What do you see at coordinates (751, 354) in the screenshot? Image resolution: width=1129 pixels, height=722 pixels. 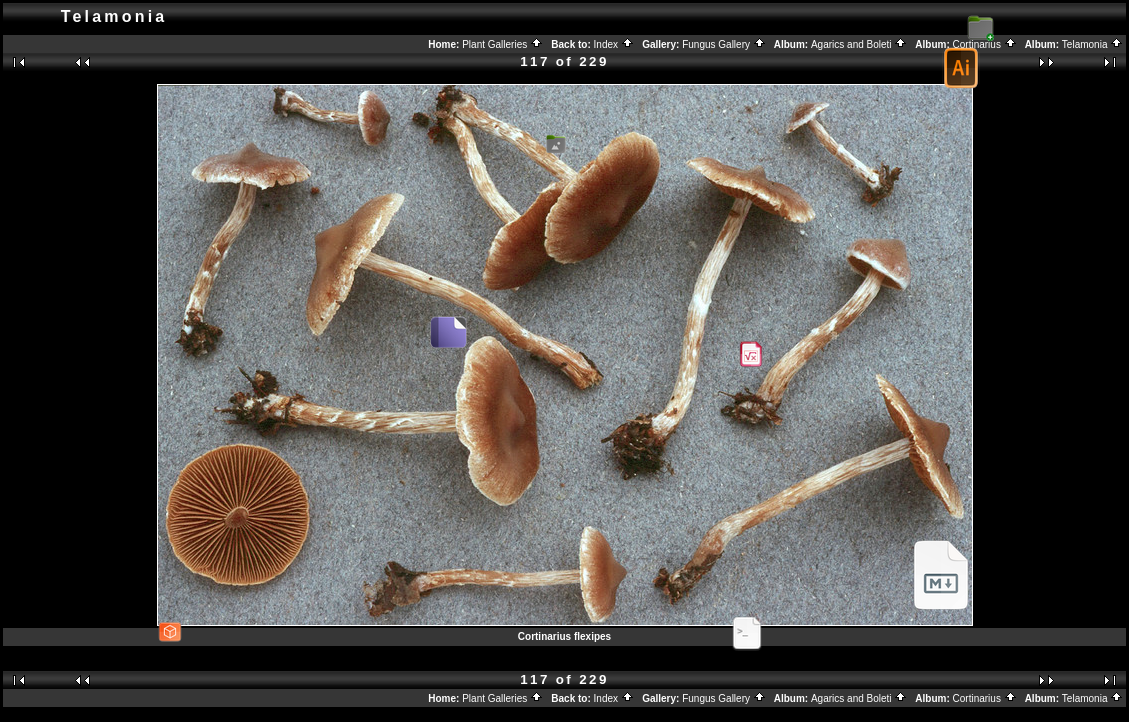 I see `libreoffice math formula file` at bounding box center [751, 354].